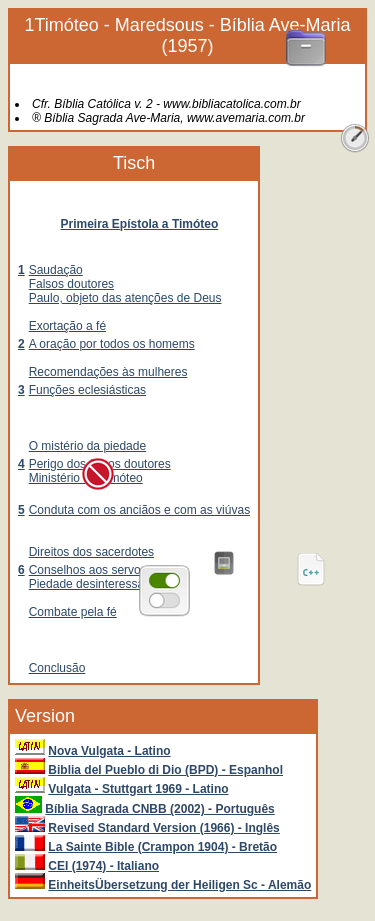 The width and height of the screenshot is (375, 921). Describe the element at coordinates (311, 569) in the screenshot. I see `a C++ source code file` at that location.